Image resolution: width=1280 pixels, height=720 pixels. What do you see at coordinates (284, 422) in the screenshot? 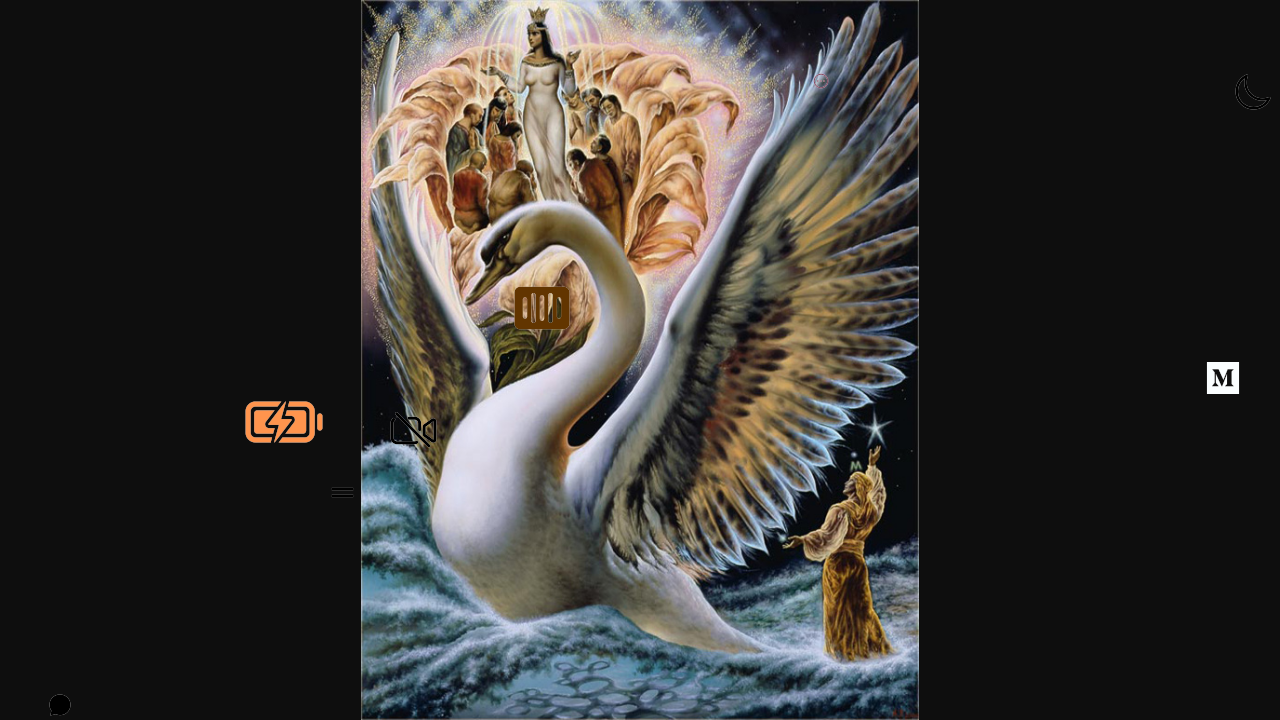
I see `indicates device is currently charging` at bounding box center [284, 422].